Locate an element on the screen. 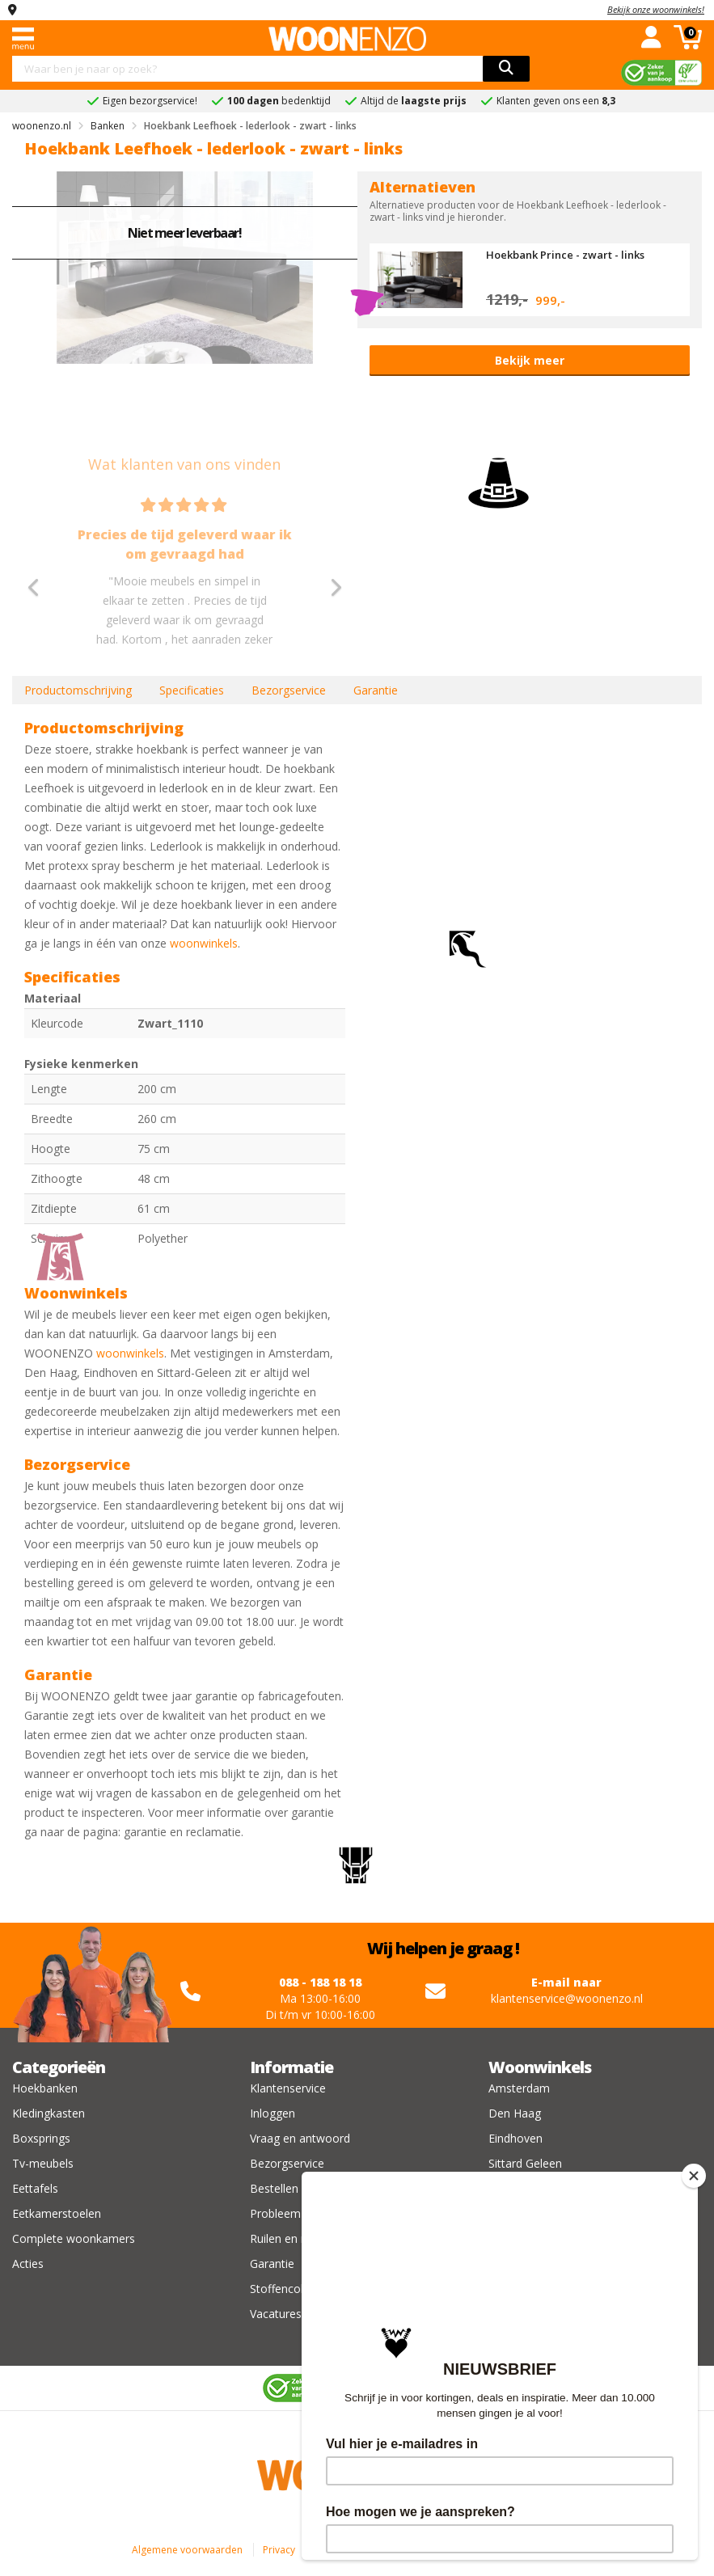  view health or vitality status in a game is located at coordinates (396, 2343).